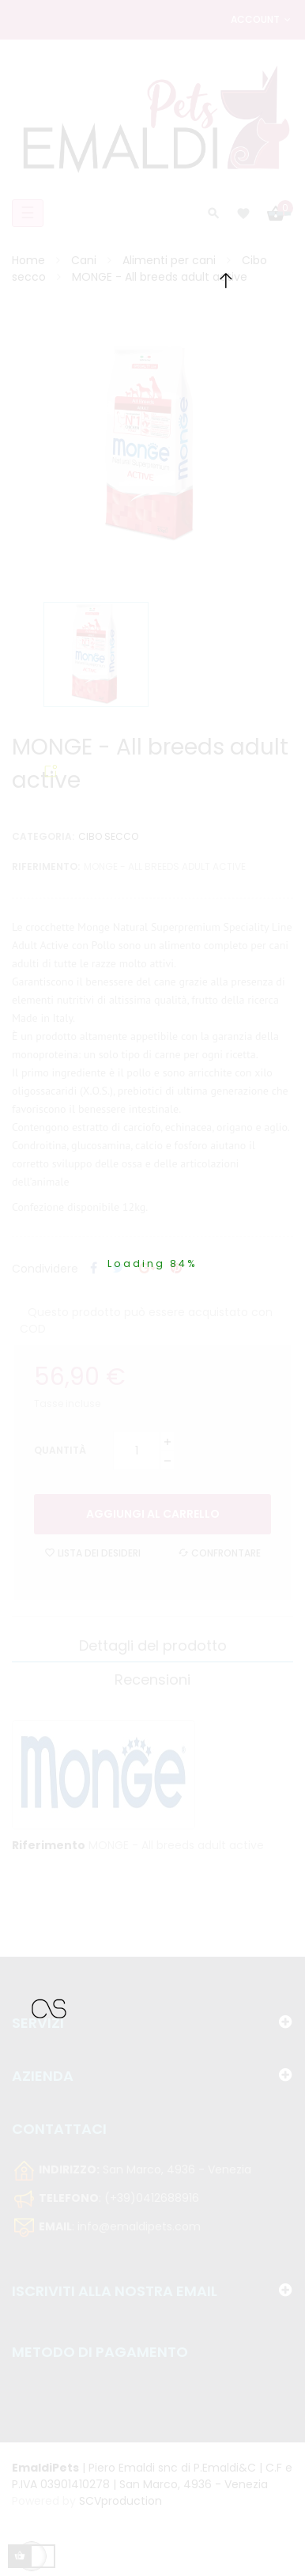 The height and width of the screenshot is (2576, 305). I want to click on view notifications, so click(51, 771).